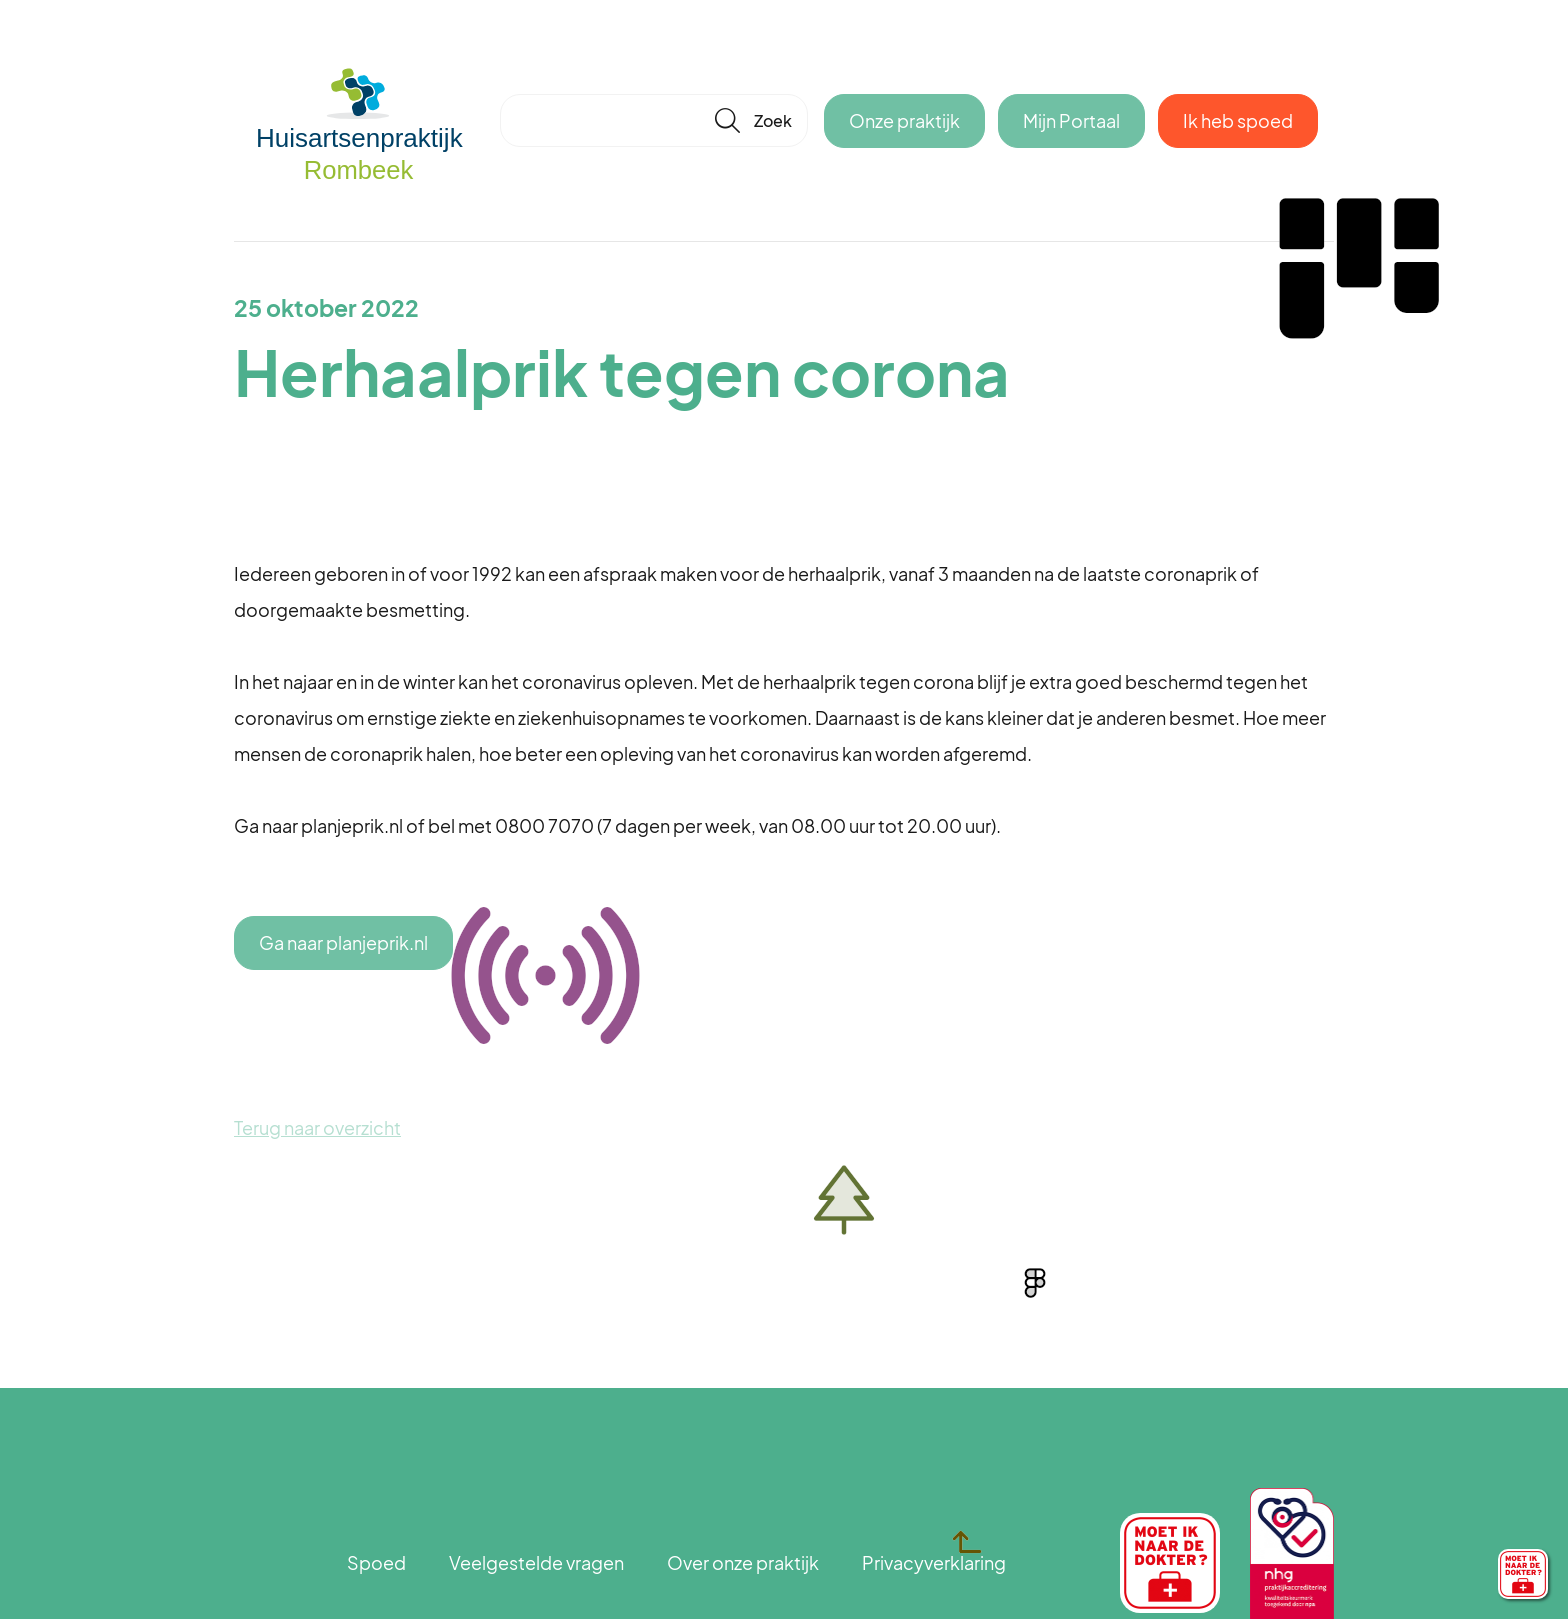  Describe the element at coordinates (844, 1200) in the screenshot. I see `represents nature or environmental features` at that location.